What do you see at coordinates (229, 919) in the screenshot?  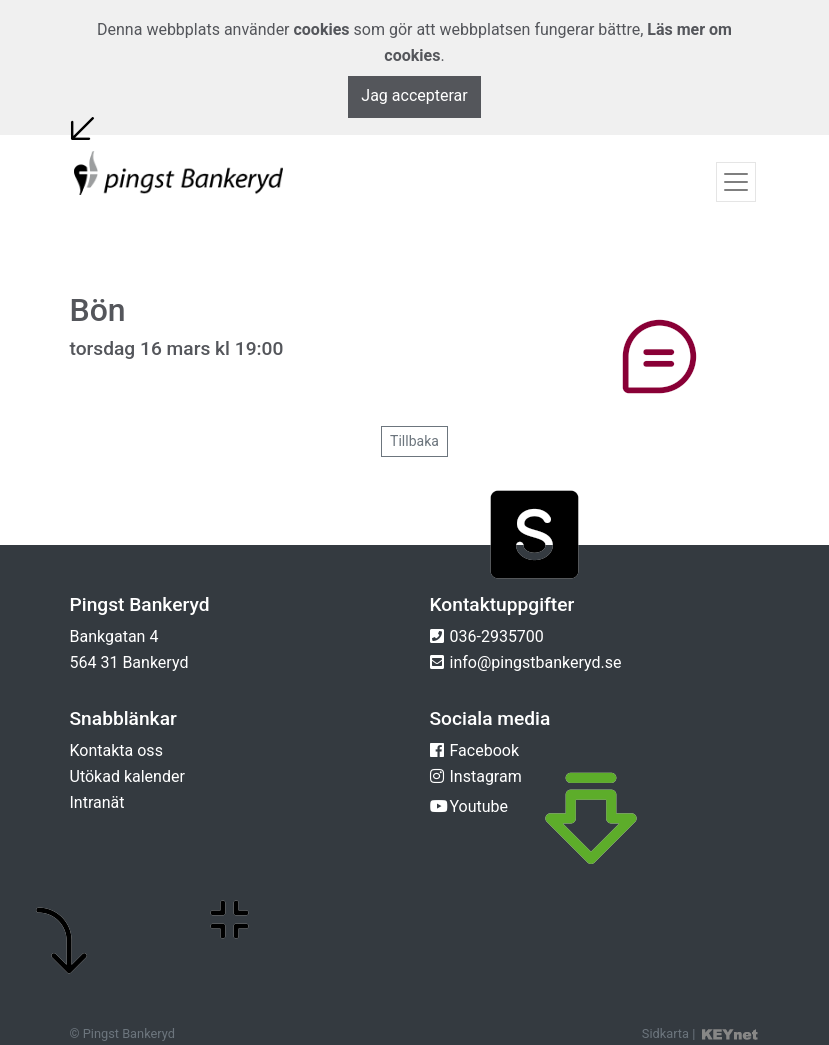 I see `exit fullscreen mode` at bounding box center [229, 919].